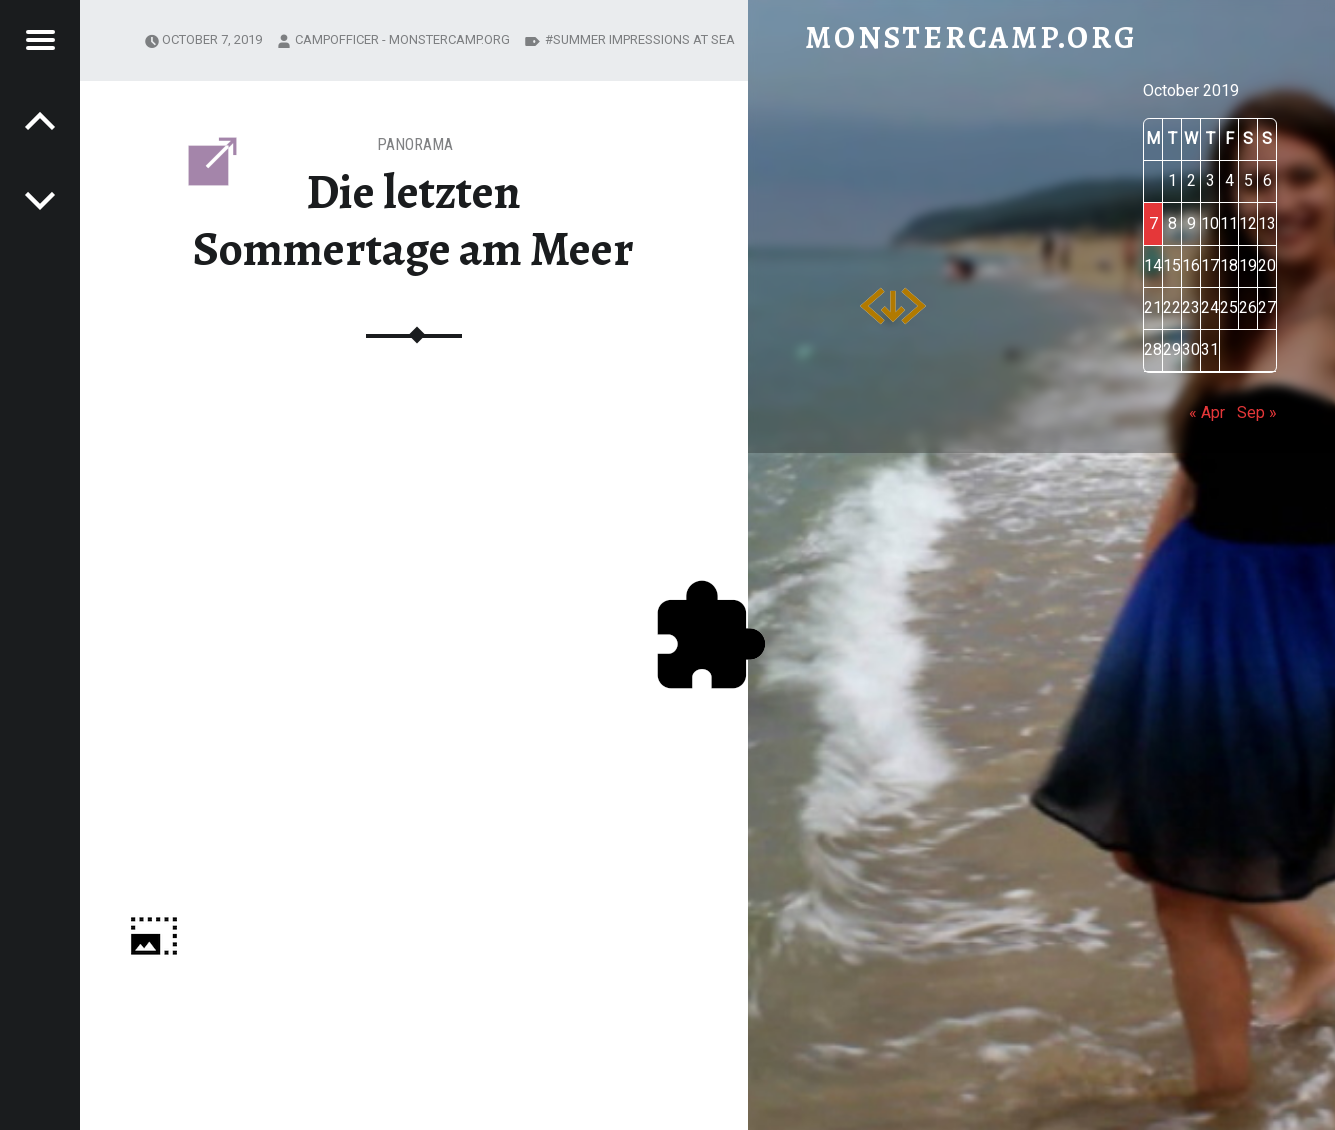  I want to click on open link in new window, so click(212, 161).